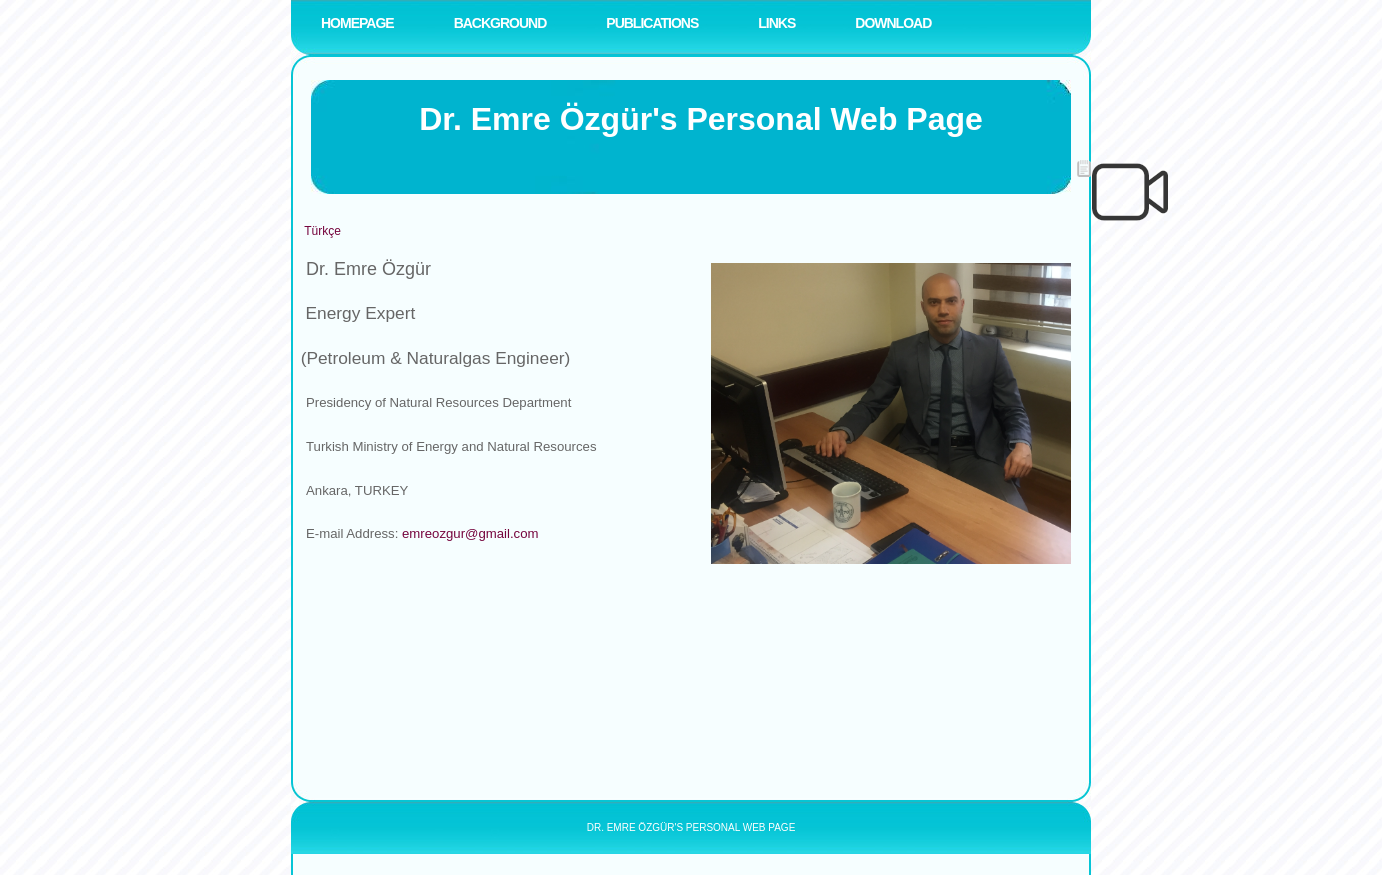 This screenshot has height=875, width=1382. What do you see at coordinates (1083, 168) in the screenshot?
I see `open text editor application` at bounding box center [1083, 168].